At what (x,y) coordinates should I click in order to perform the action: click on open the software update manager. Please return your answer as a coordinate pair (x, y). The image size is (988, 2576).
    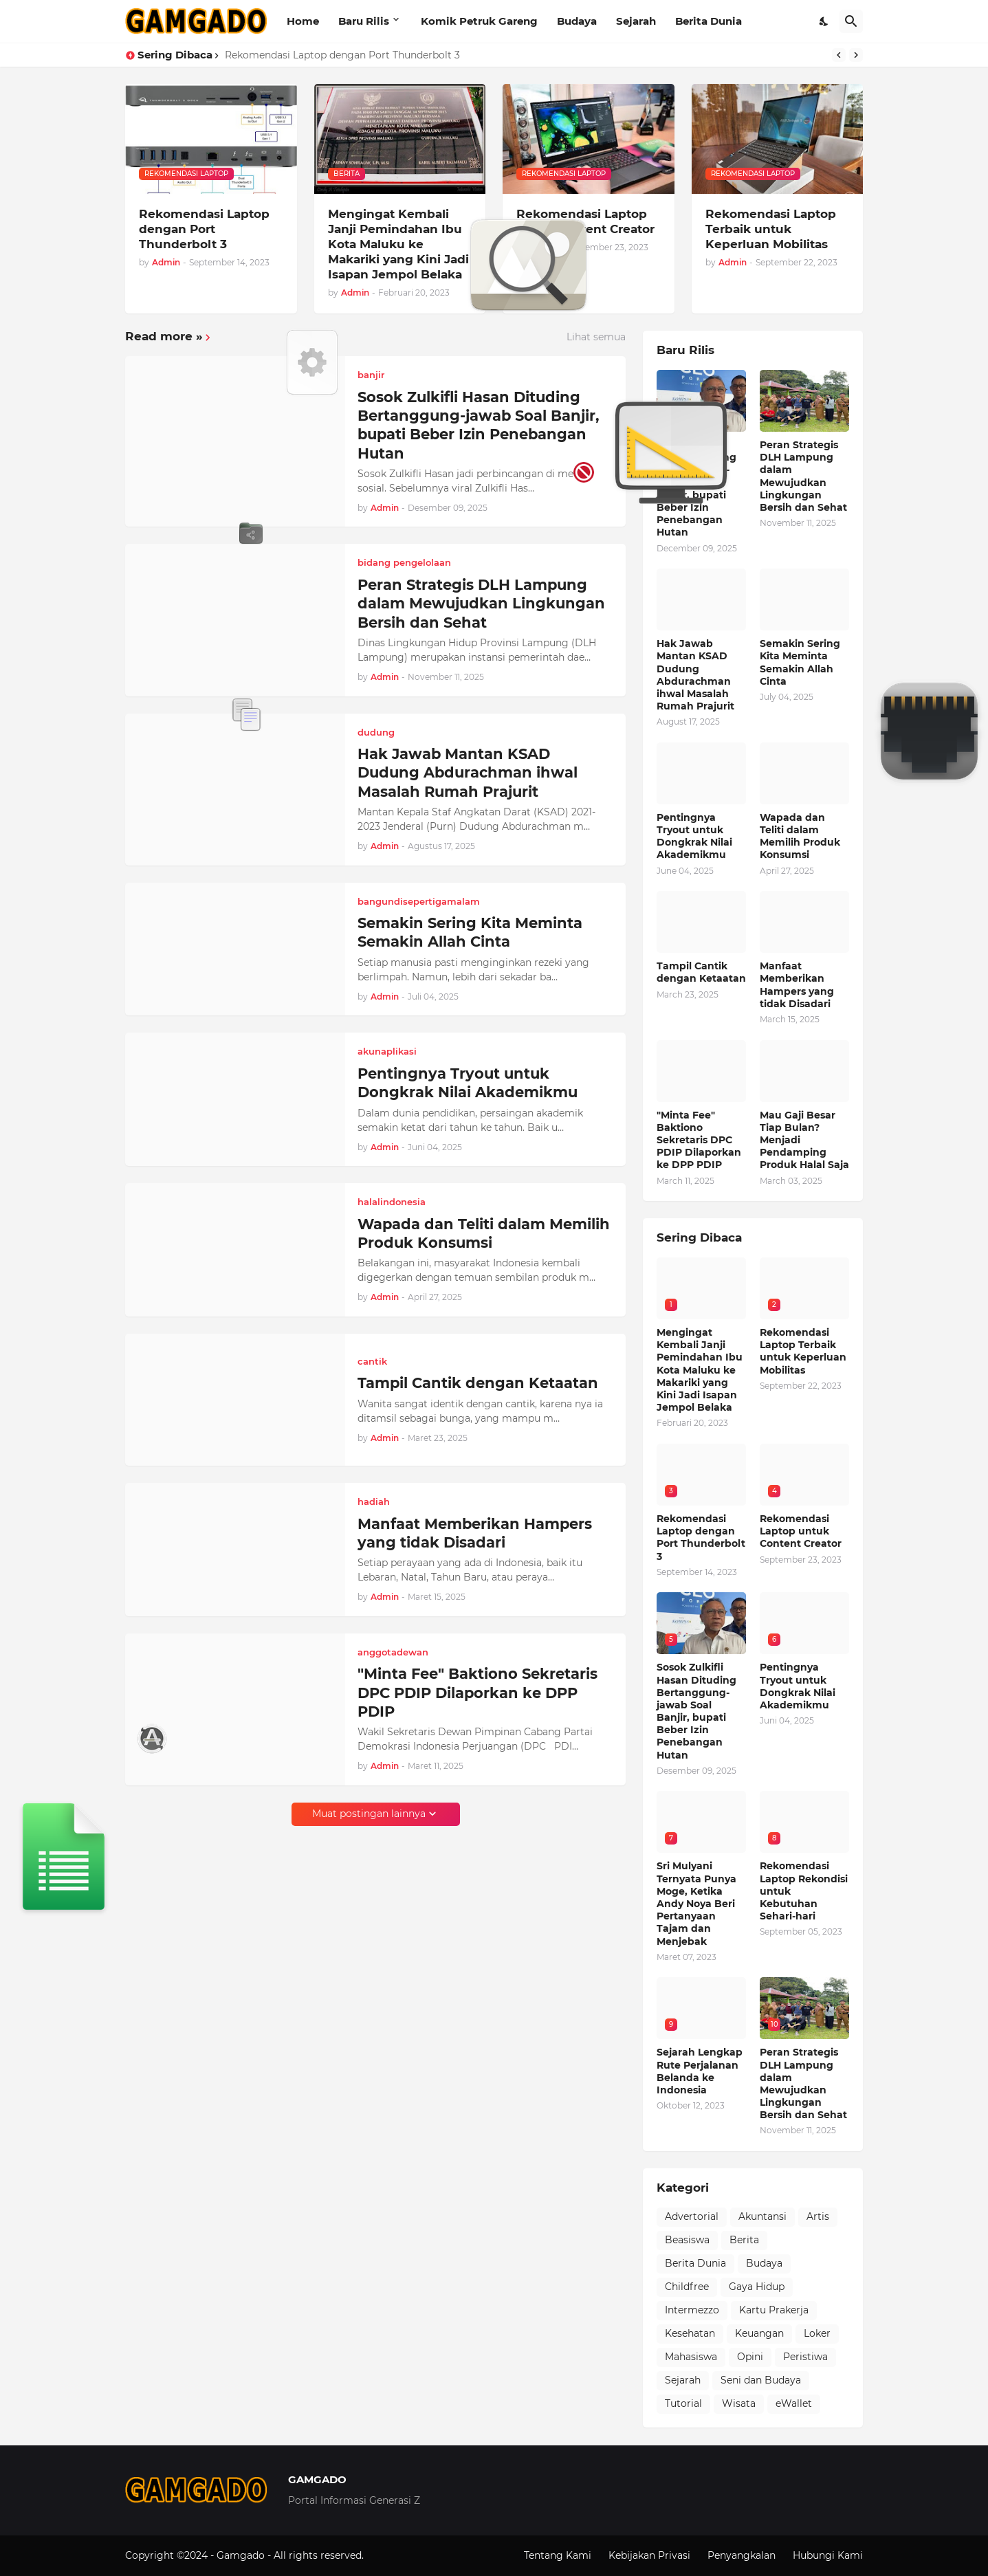
    Looking at the image, I should click on (152, 1739).